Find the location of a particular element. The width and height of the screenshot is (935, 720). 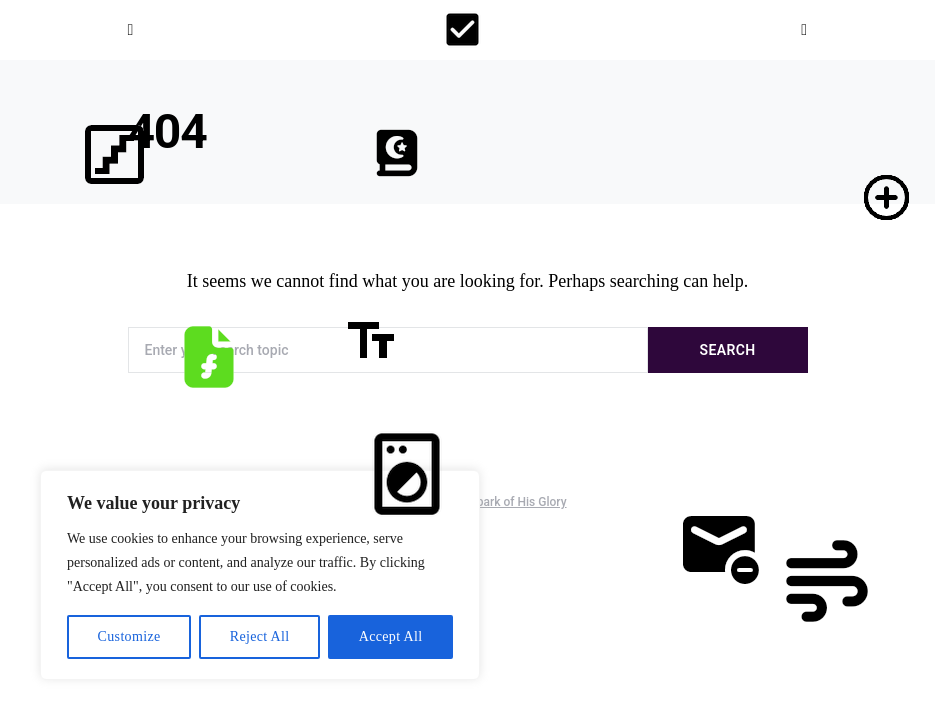

open a function or script file is located at coordinates (209, 357).